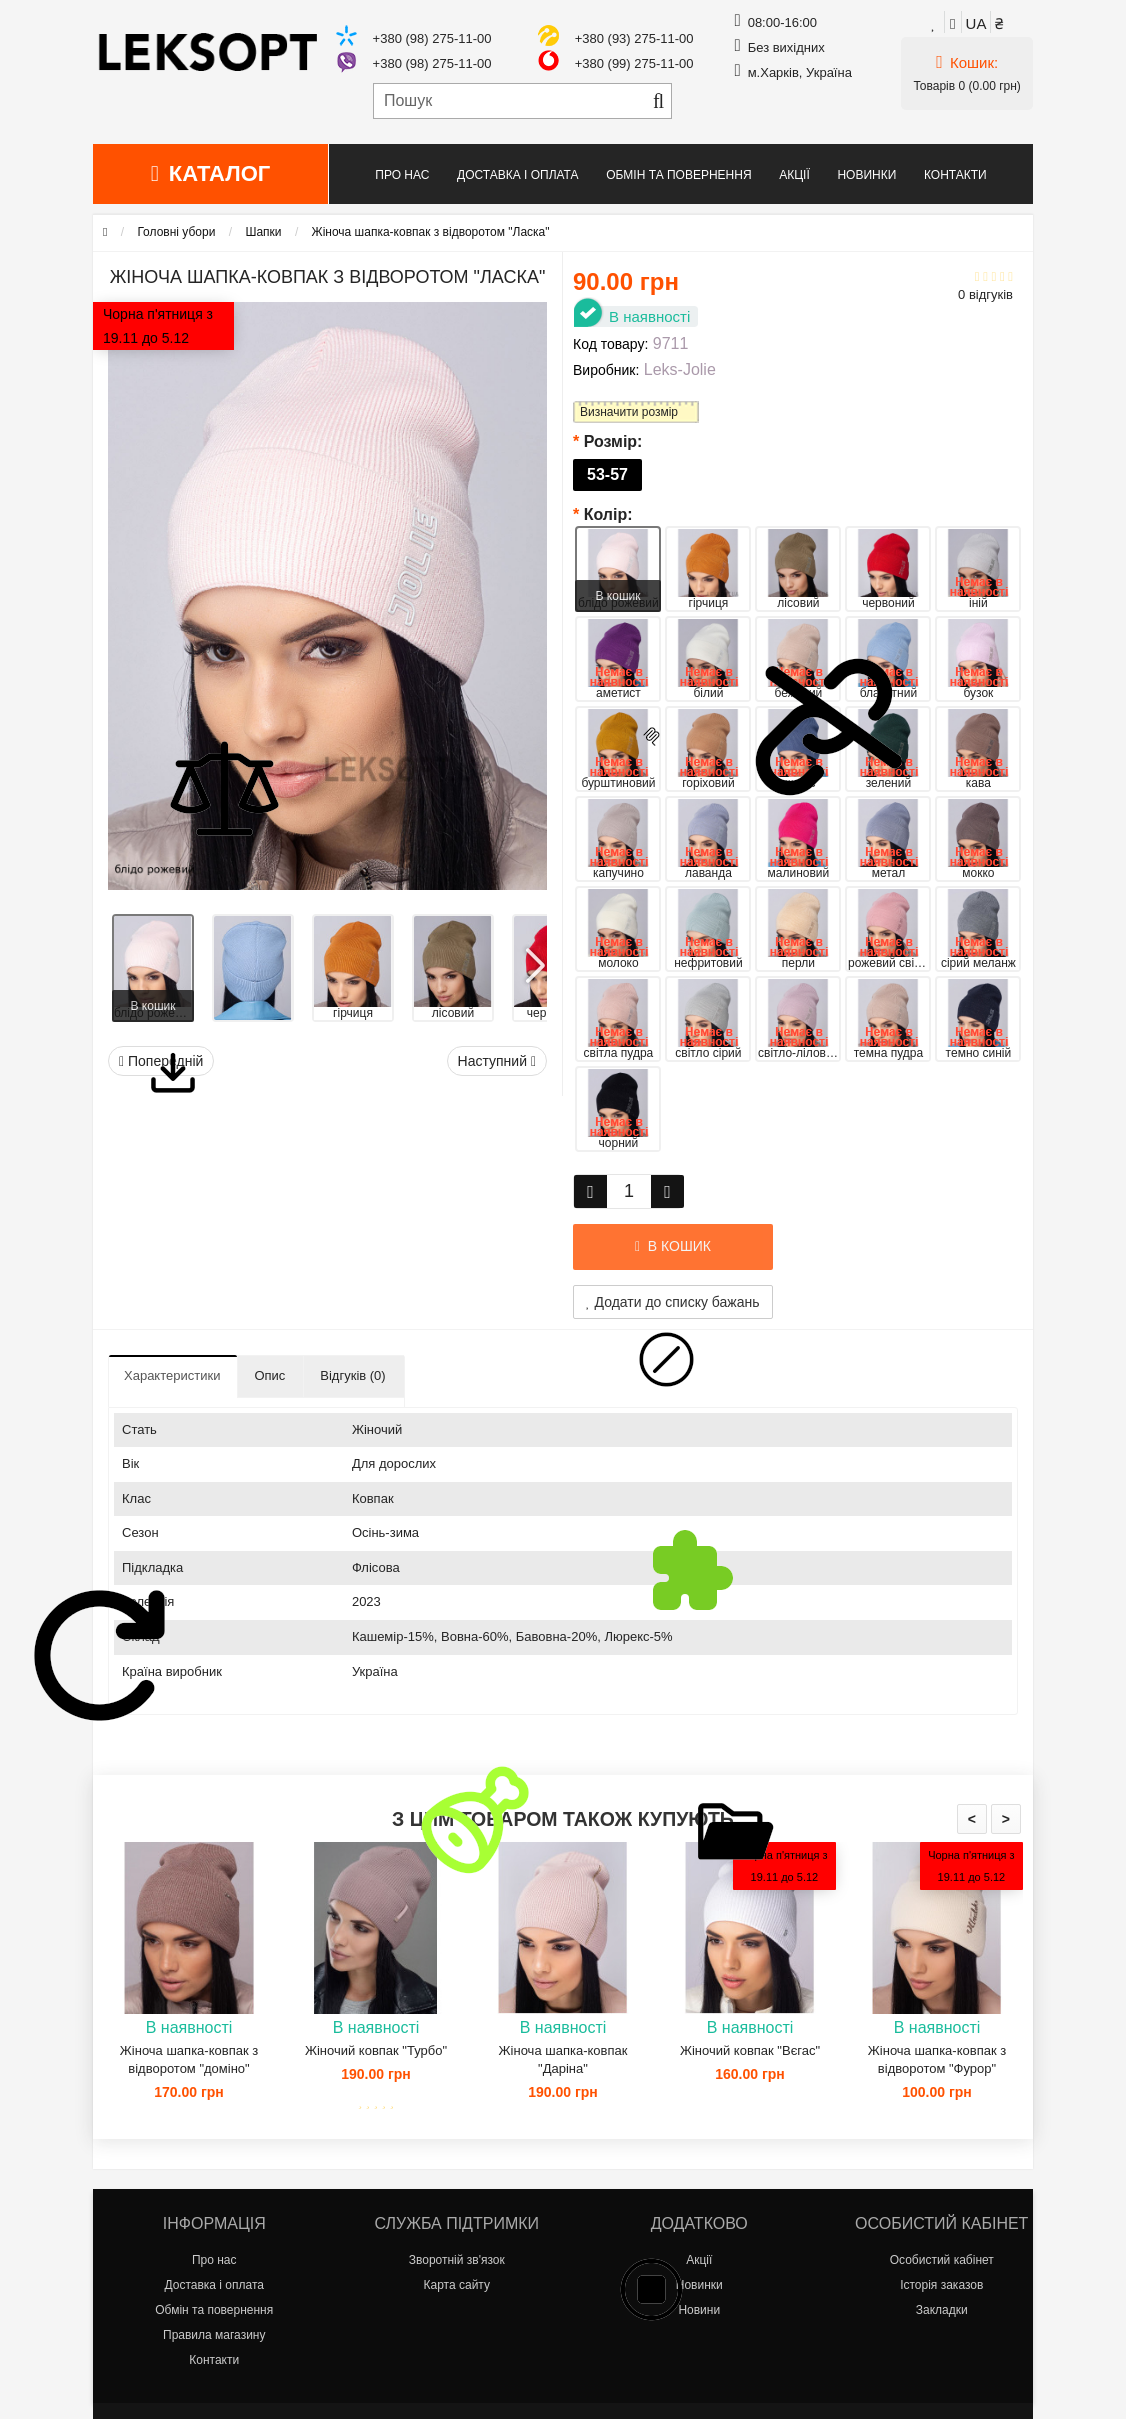 The width and height of the screenshot is (1126, 2419). What do you see at coordinates (99, 1655) in the screenshot?
I see `refresh or reload the current page` at bounding box center [99, 1655].